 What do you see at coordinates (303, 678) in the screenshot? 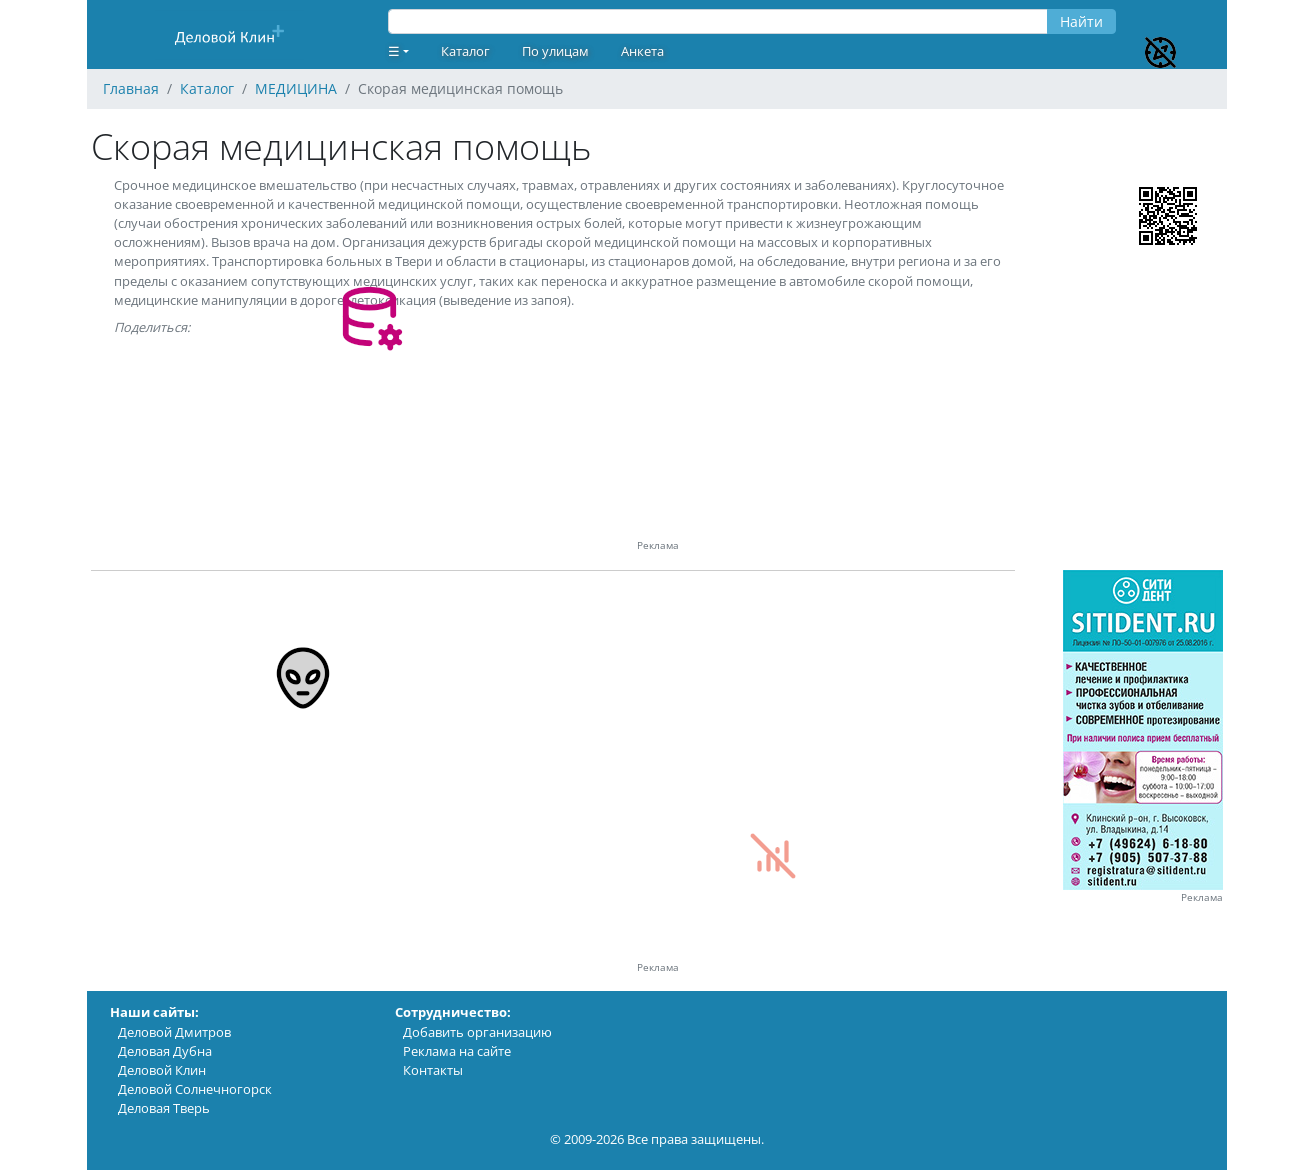
I see `indicates sci-fi or extraterrestrial content` at bounding box center [303, 678].